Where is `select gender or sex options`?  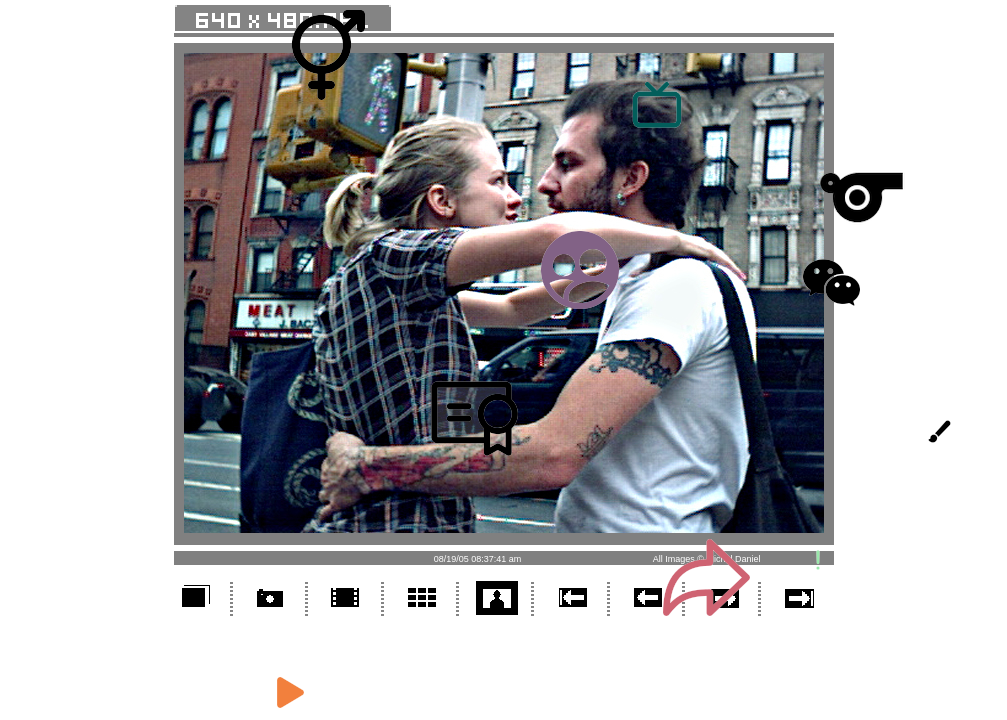 select gender or sex options is located at coordinates (329, 55).